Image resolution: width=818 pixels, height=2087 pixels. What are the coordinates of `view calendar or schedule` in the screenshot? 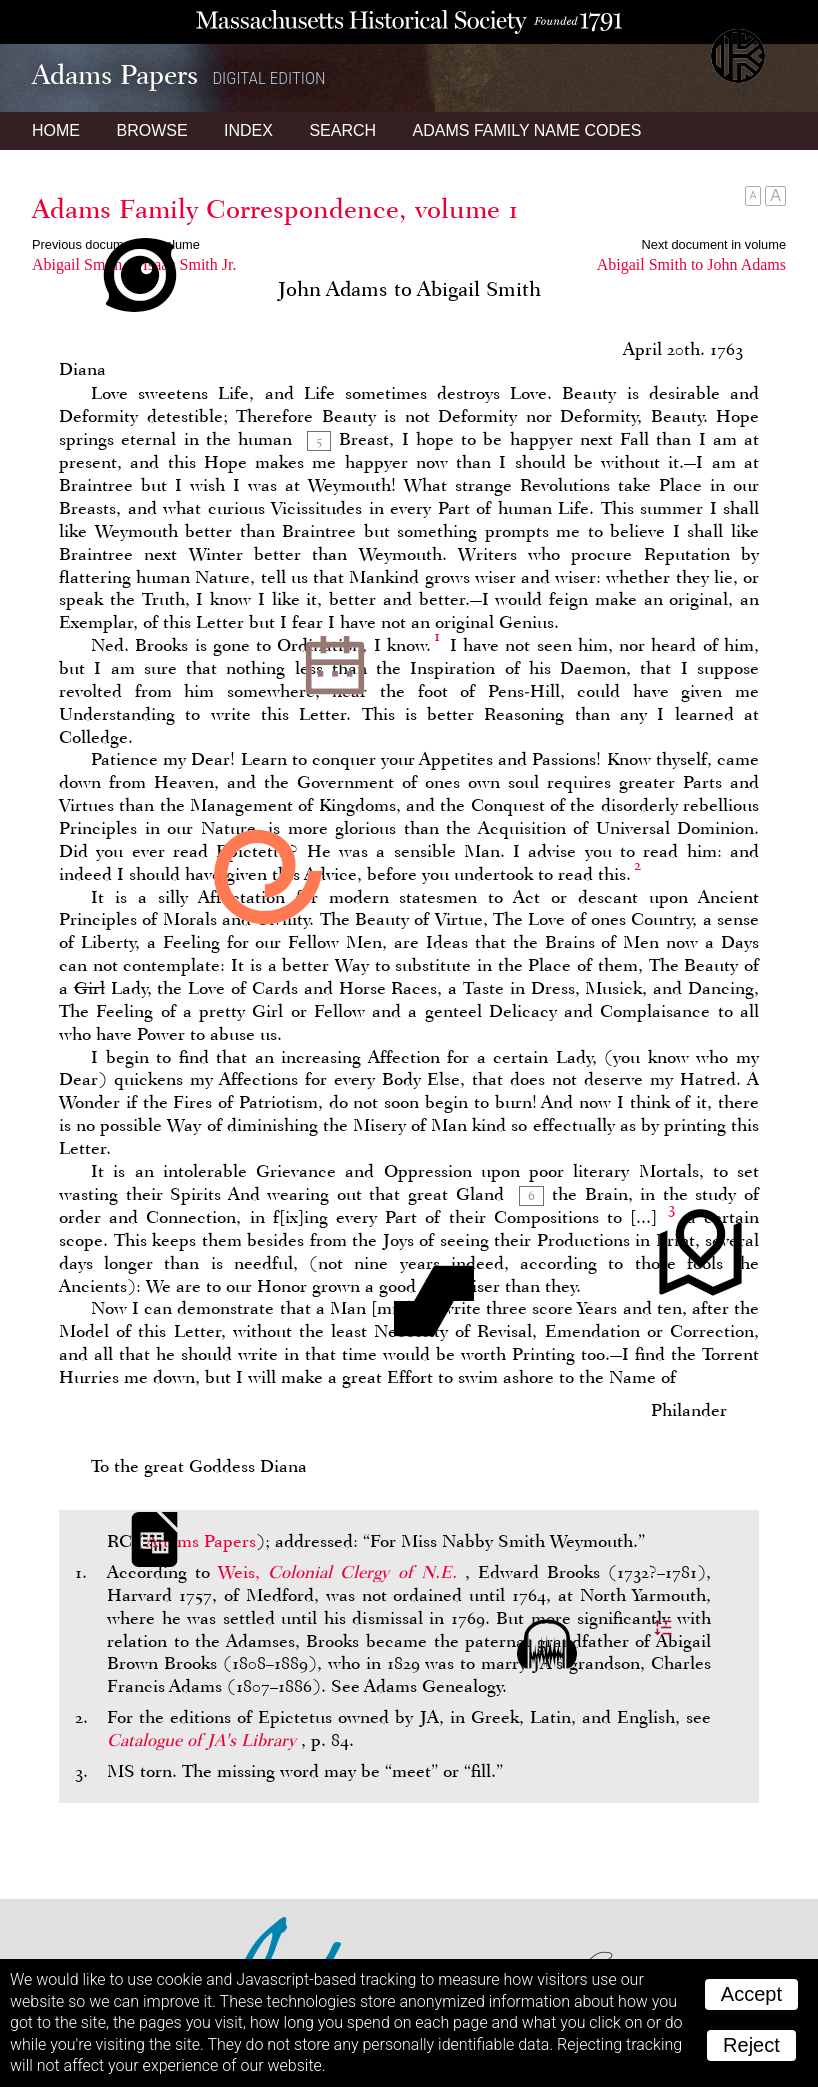 It's located at (335, 668).